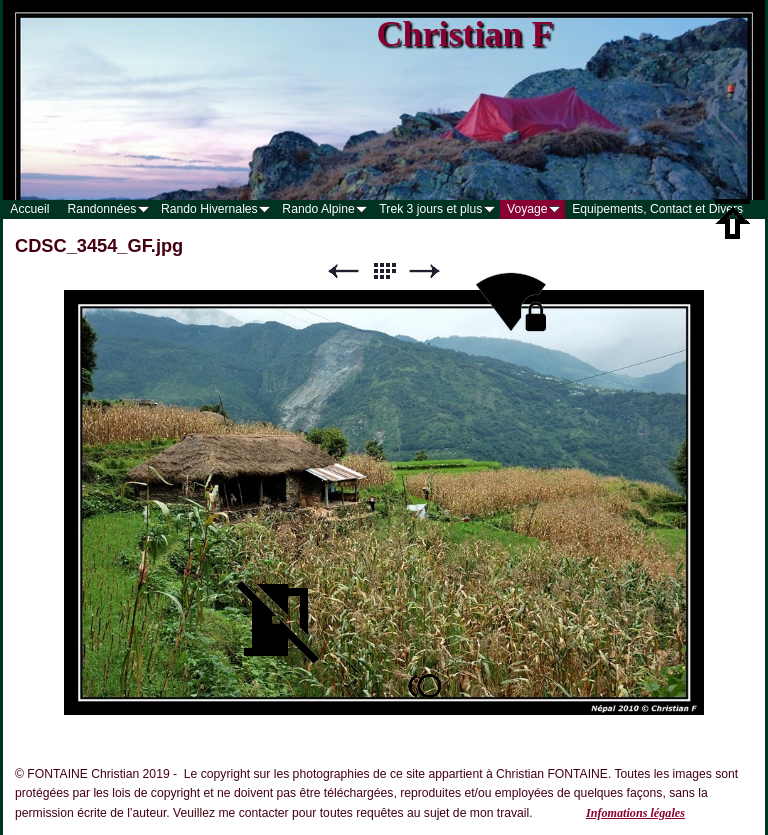 This screenshot has height=835, width=768. I want to click on connected to a password-protected wifi network, so click(511, 302).